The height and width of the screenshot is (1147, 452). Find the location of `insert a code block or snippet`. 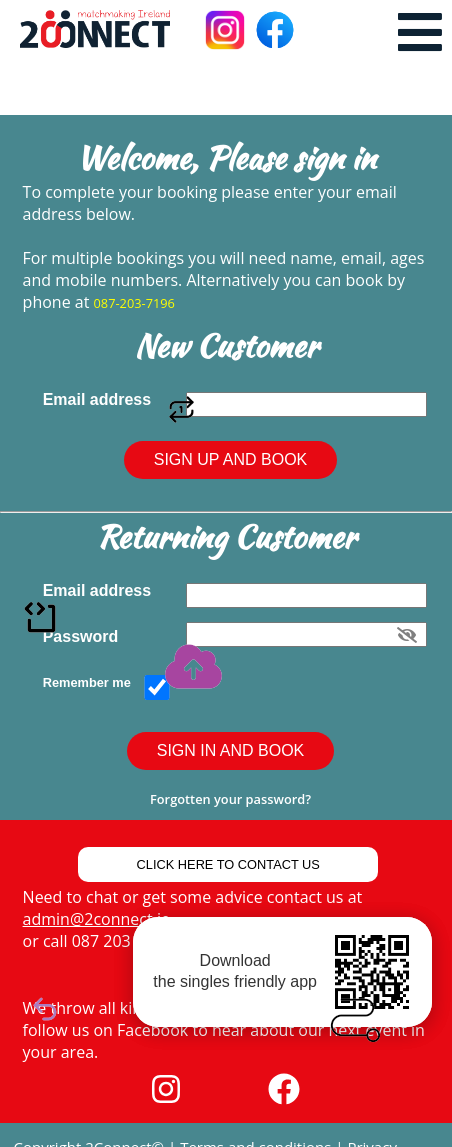

insert a code block or snippet is located at coordinates (41, 618).